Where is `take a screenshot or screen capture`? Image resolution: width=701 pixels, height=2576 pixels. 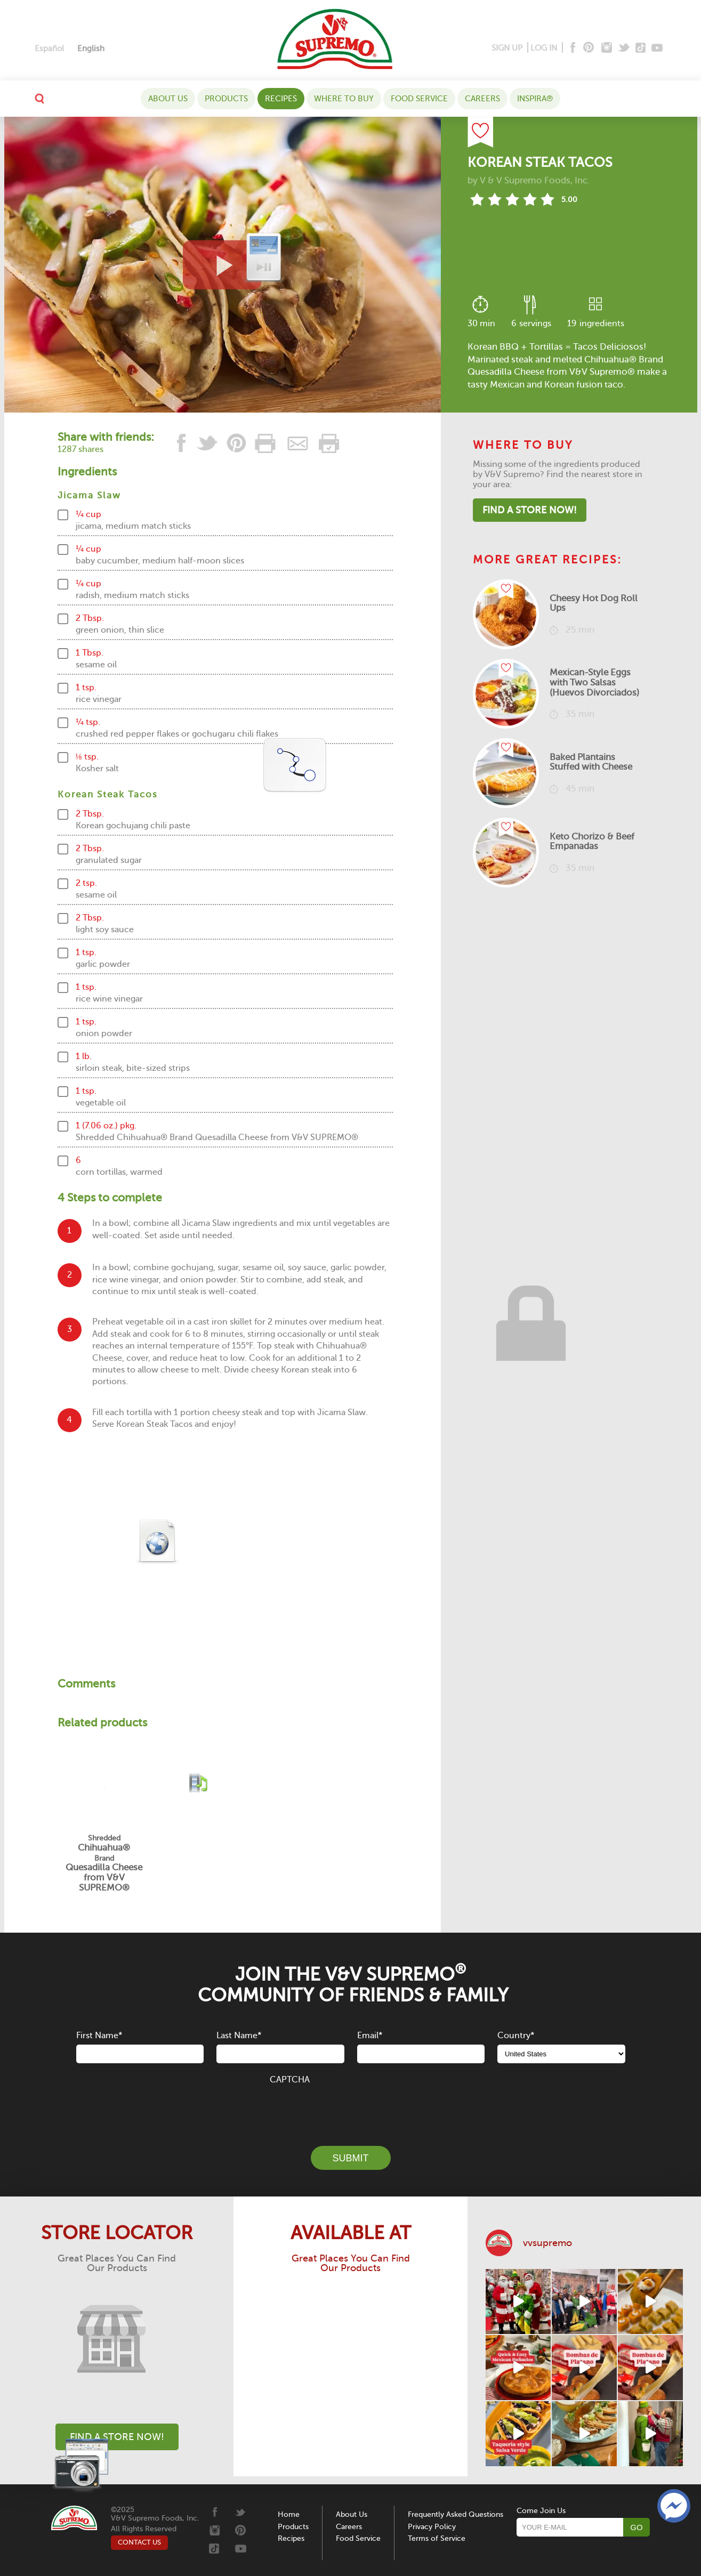 take a screenshot or screen capture is located at coordinates (81, 2464).